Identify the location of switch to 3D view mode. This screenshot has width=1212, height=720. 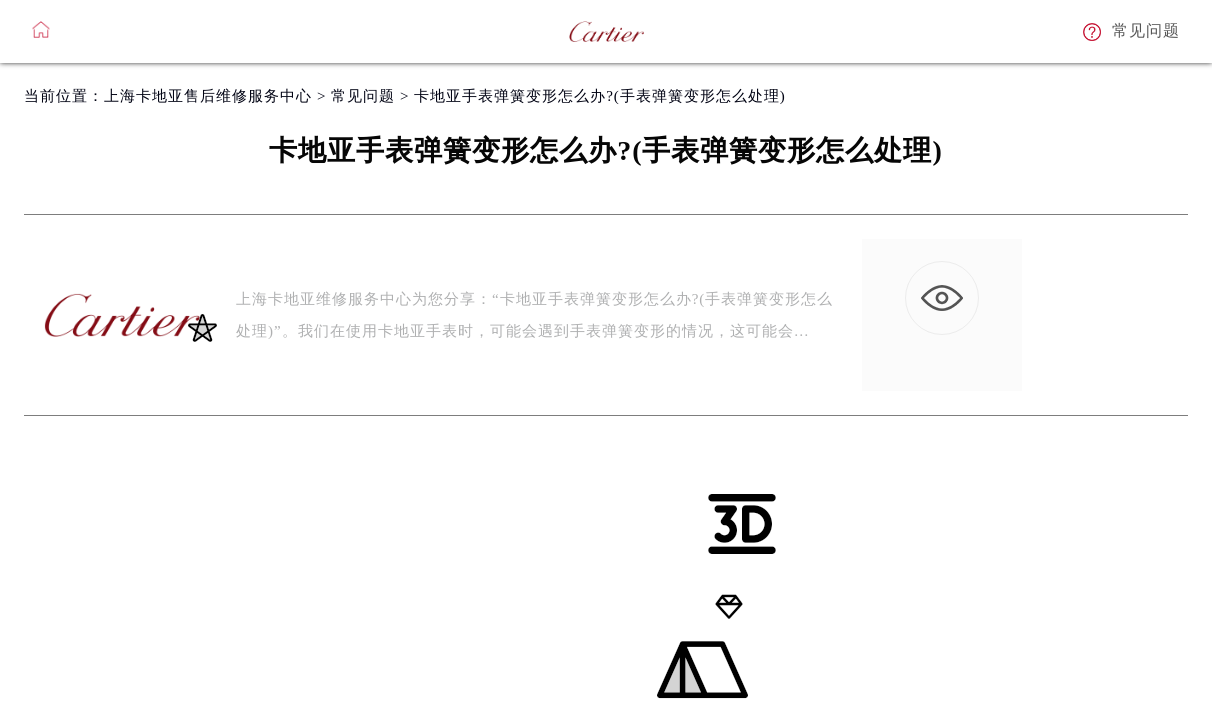
(742, 524).